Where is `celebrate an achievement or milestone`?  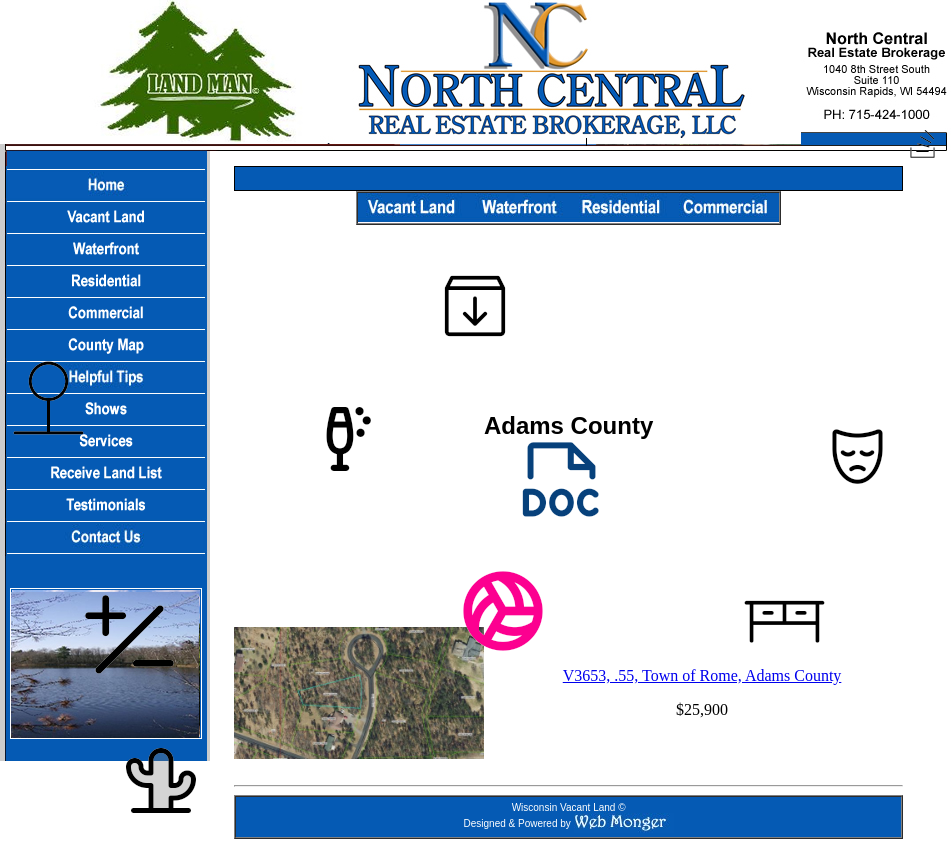 celebrate an achievement or milestone is located at coordinates (342, 439).